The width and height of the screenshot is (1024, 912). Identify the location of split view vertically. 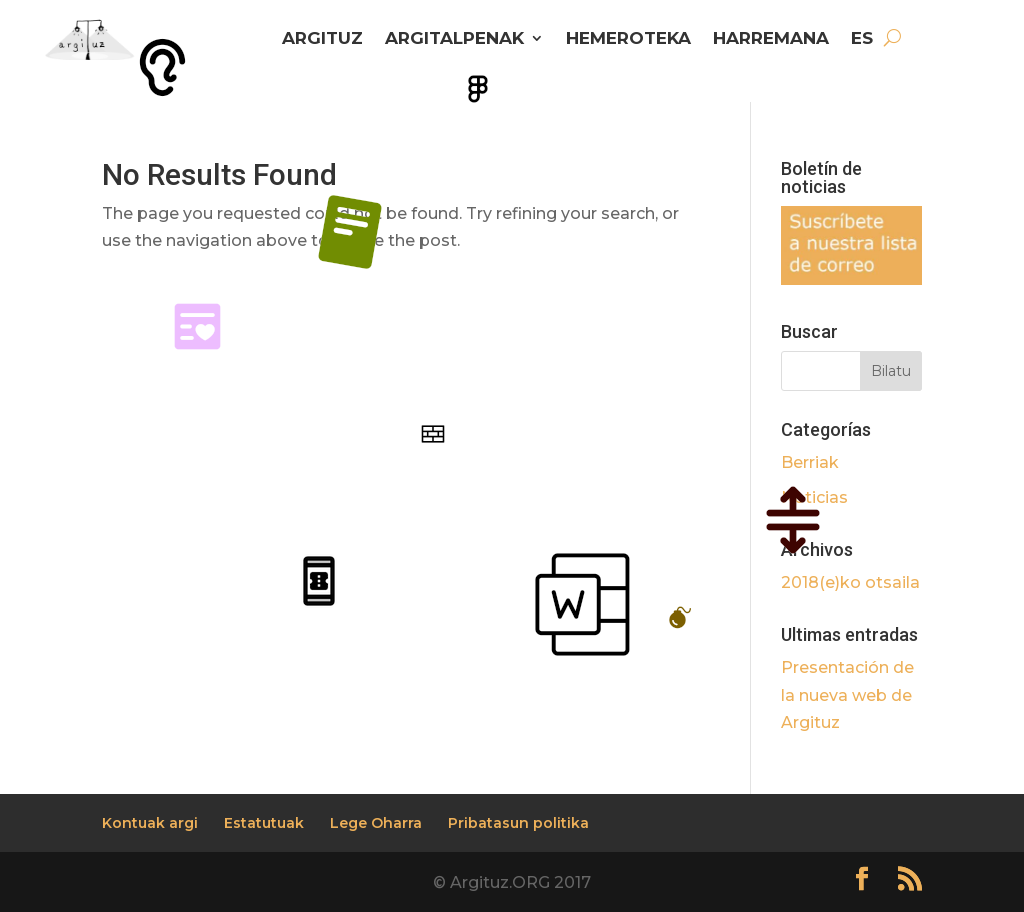
(793, 520).